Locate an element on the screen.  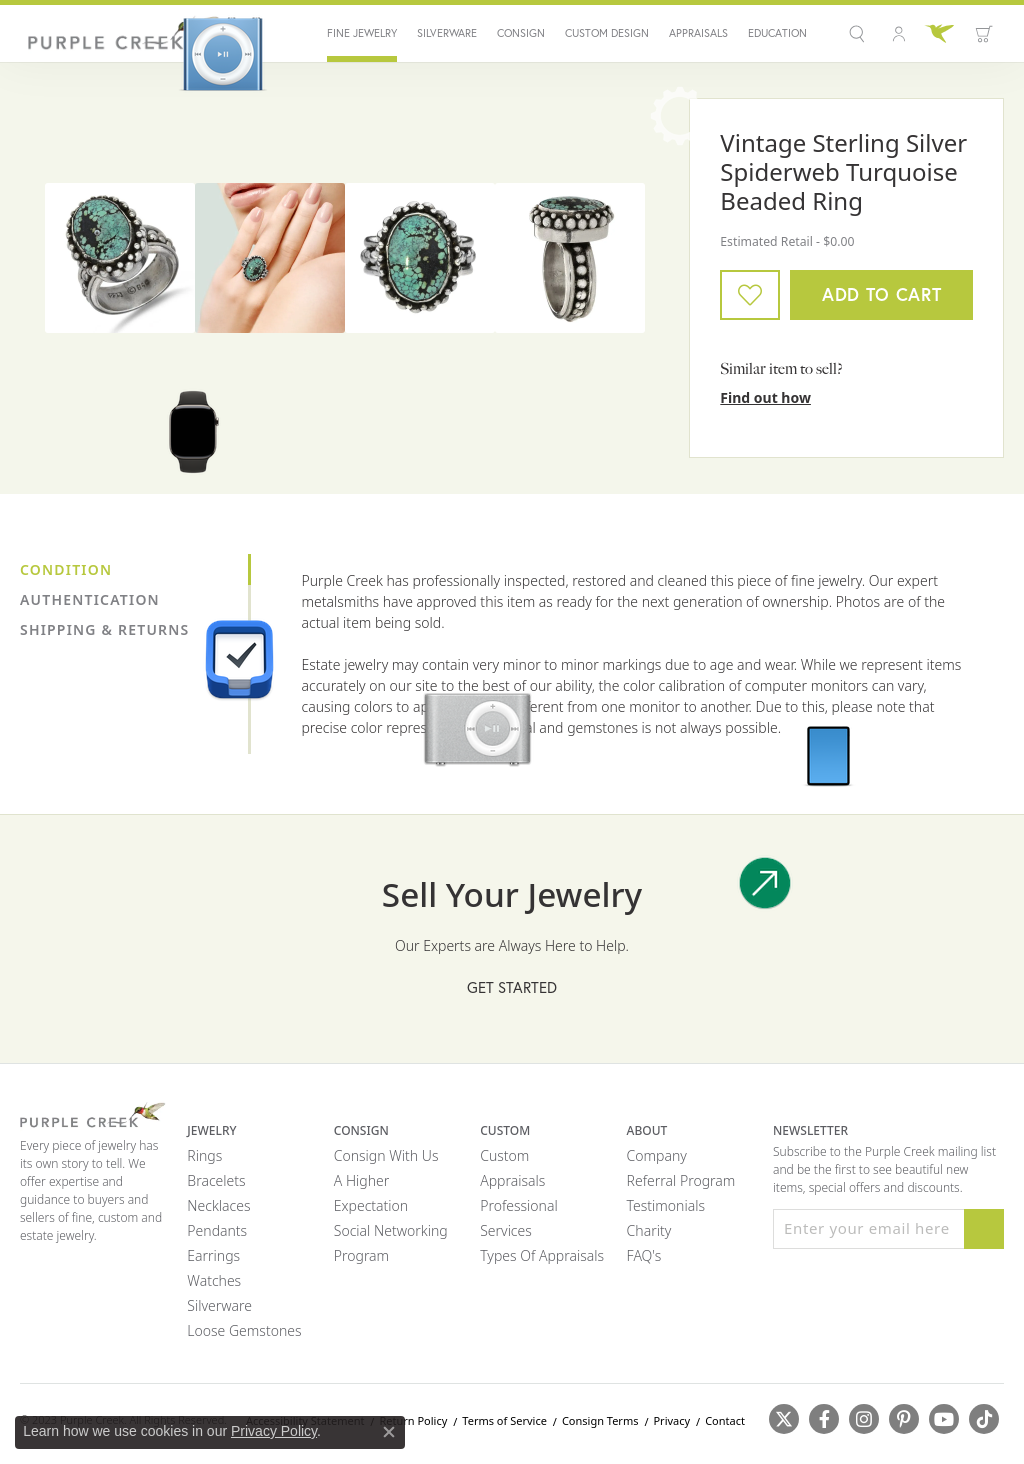
iPad Air M2 device icon is located at coordinates (828, 756).